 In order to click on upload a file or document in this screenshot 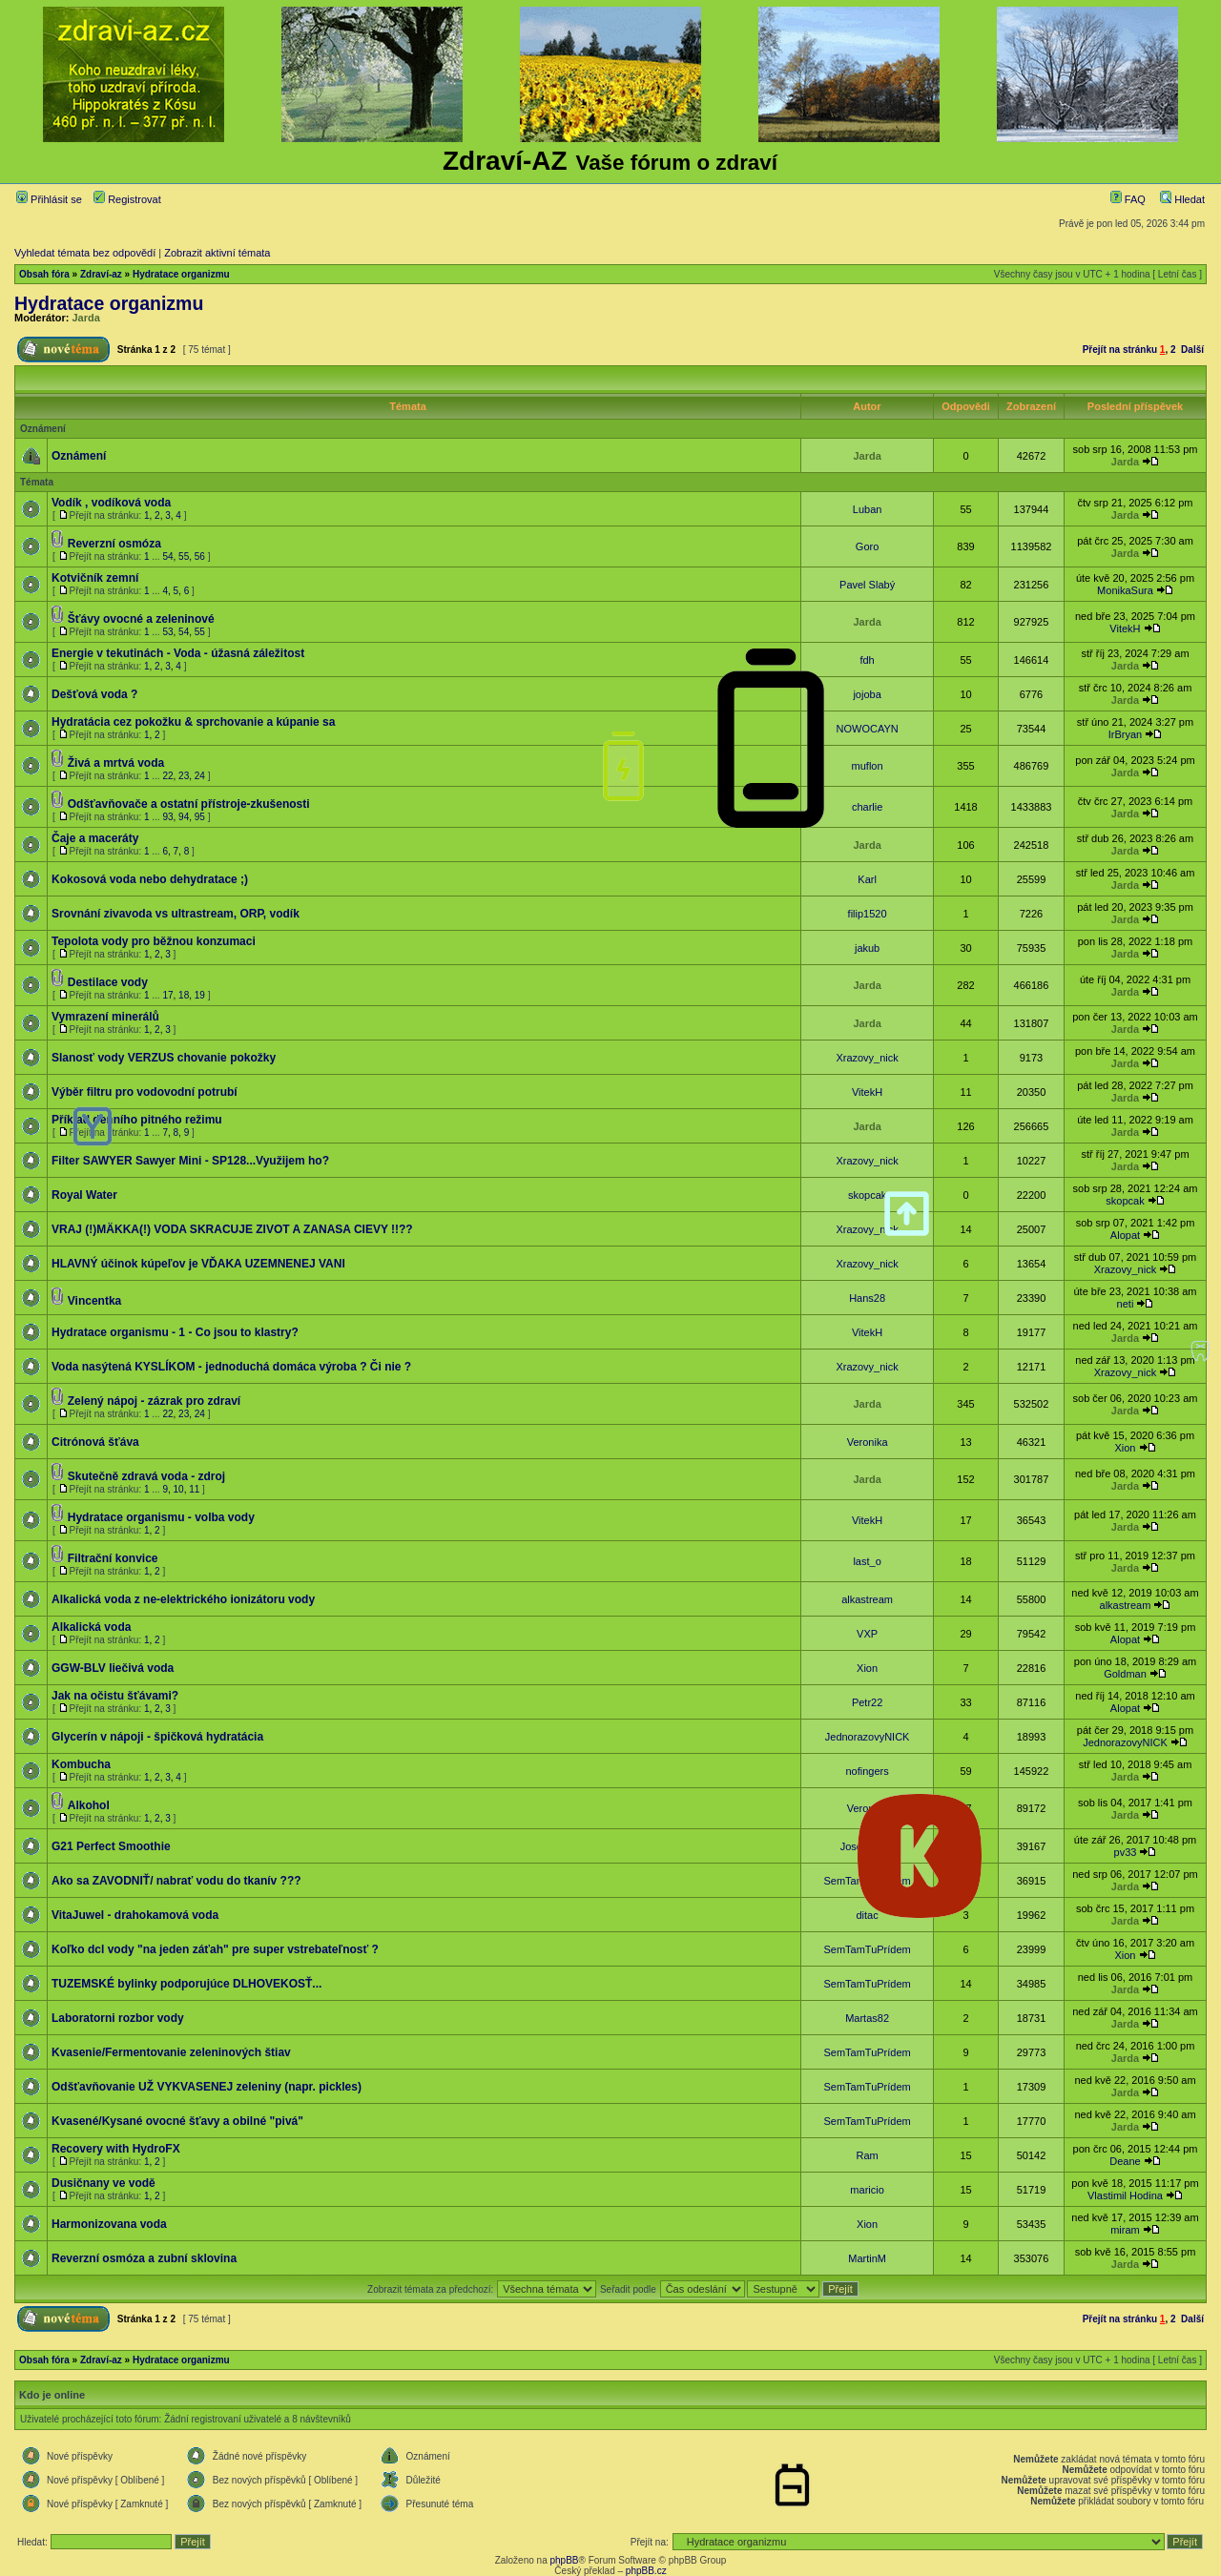, I will do `click(906, 1213)`.